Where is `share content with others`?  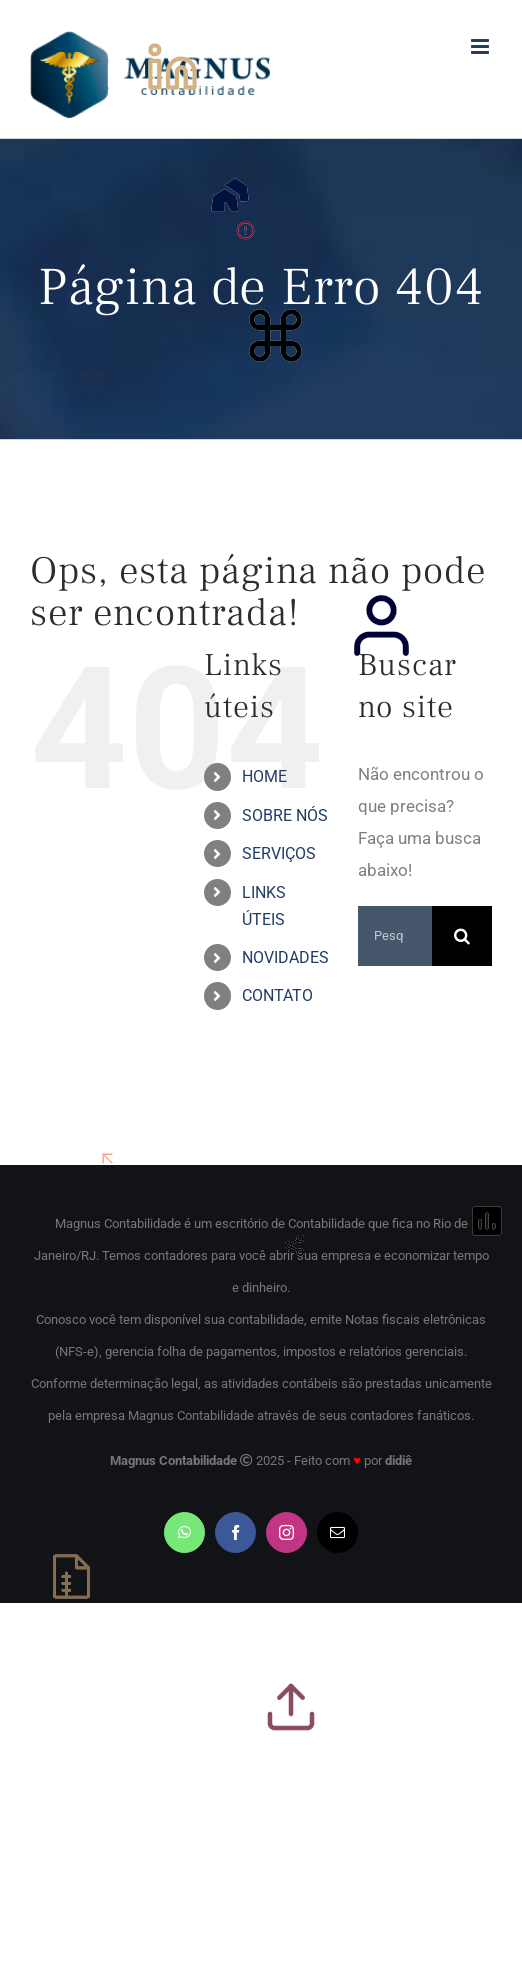
share content with others is located at coordinates (294, 1245).